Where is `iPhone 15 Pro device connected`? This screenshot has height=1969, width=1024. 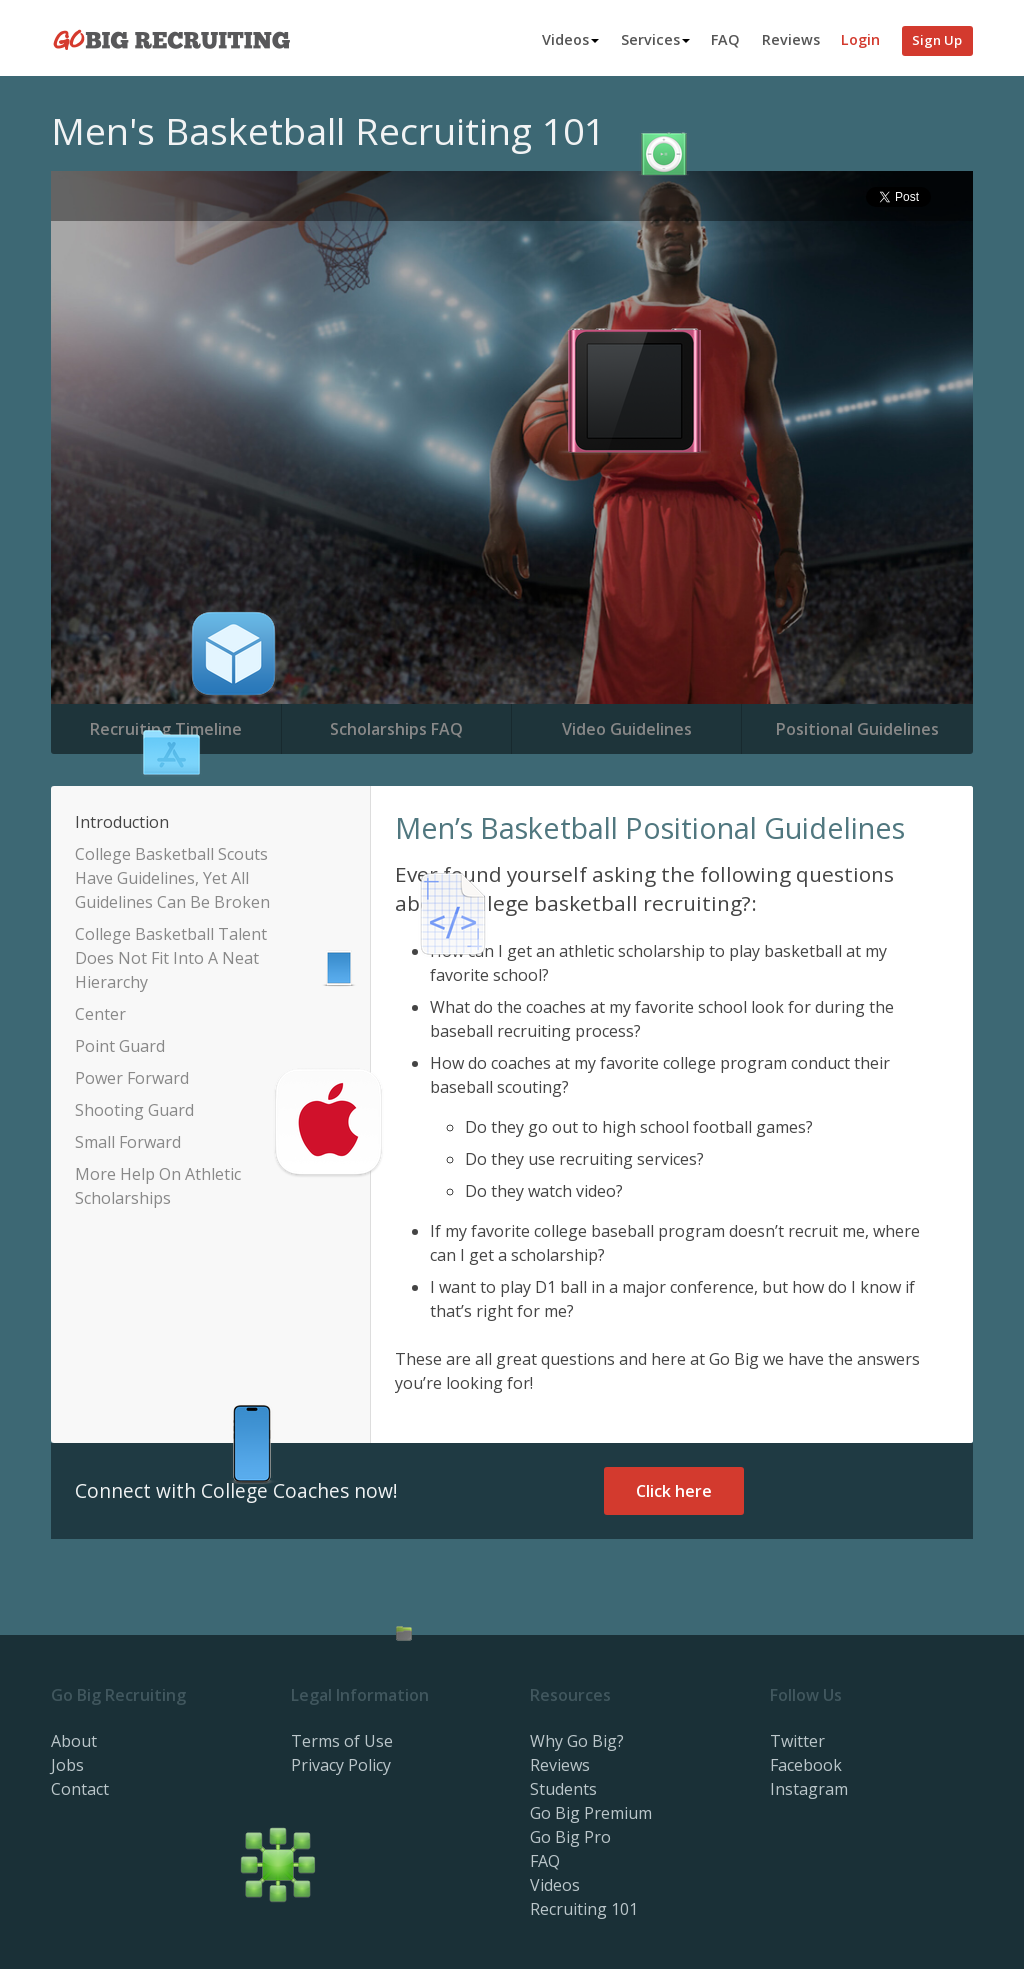 iPhone 15 Pro device connected is located at coordinates (252, 1445).